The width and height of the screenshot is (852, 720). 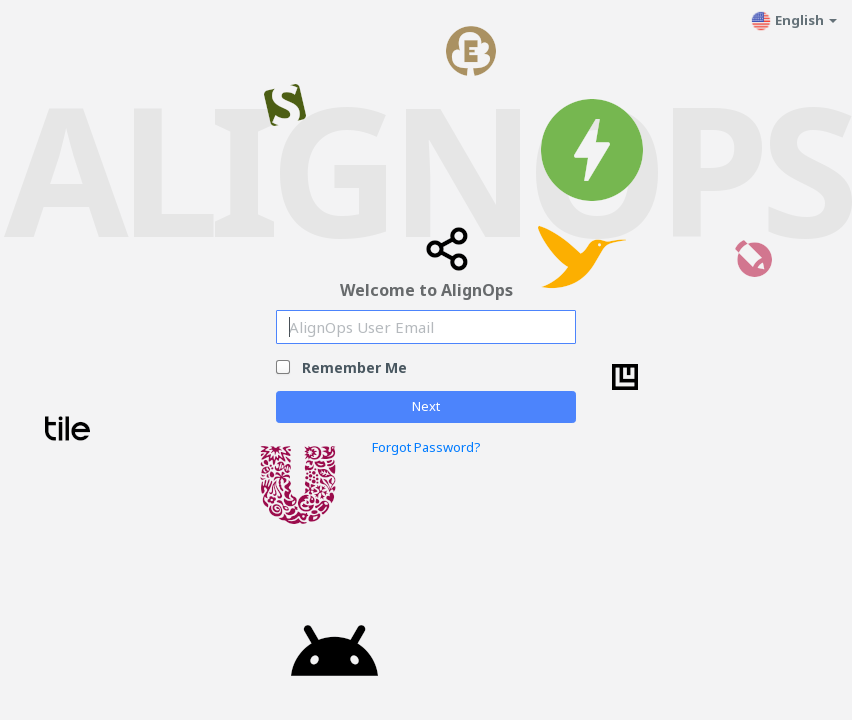 I want to click on AMP (Accelerated Mobile Pages) logo, so click(x=592, y=150).